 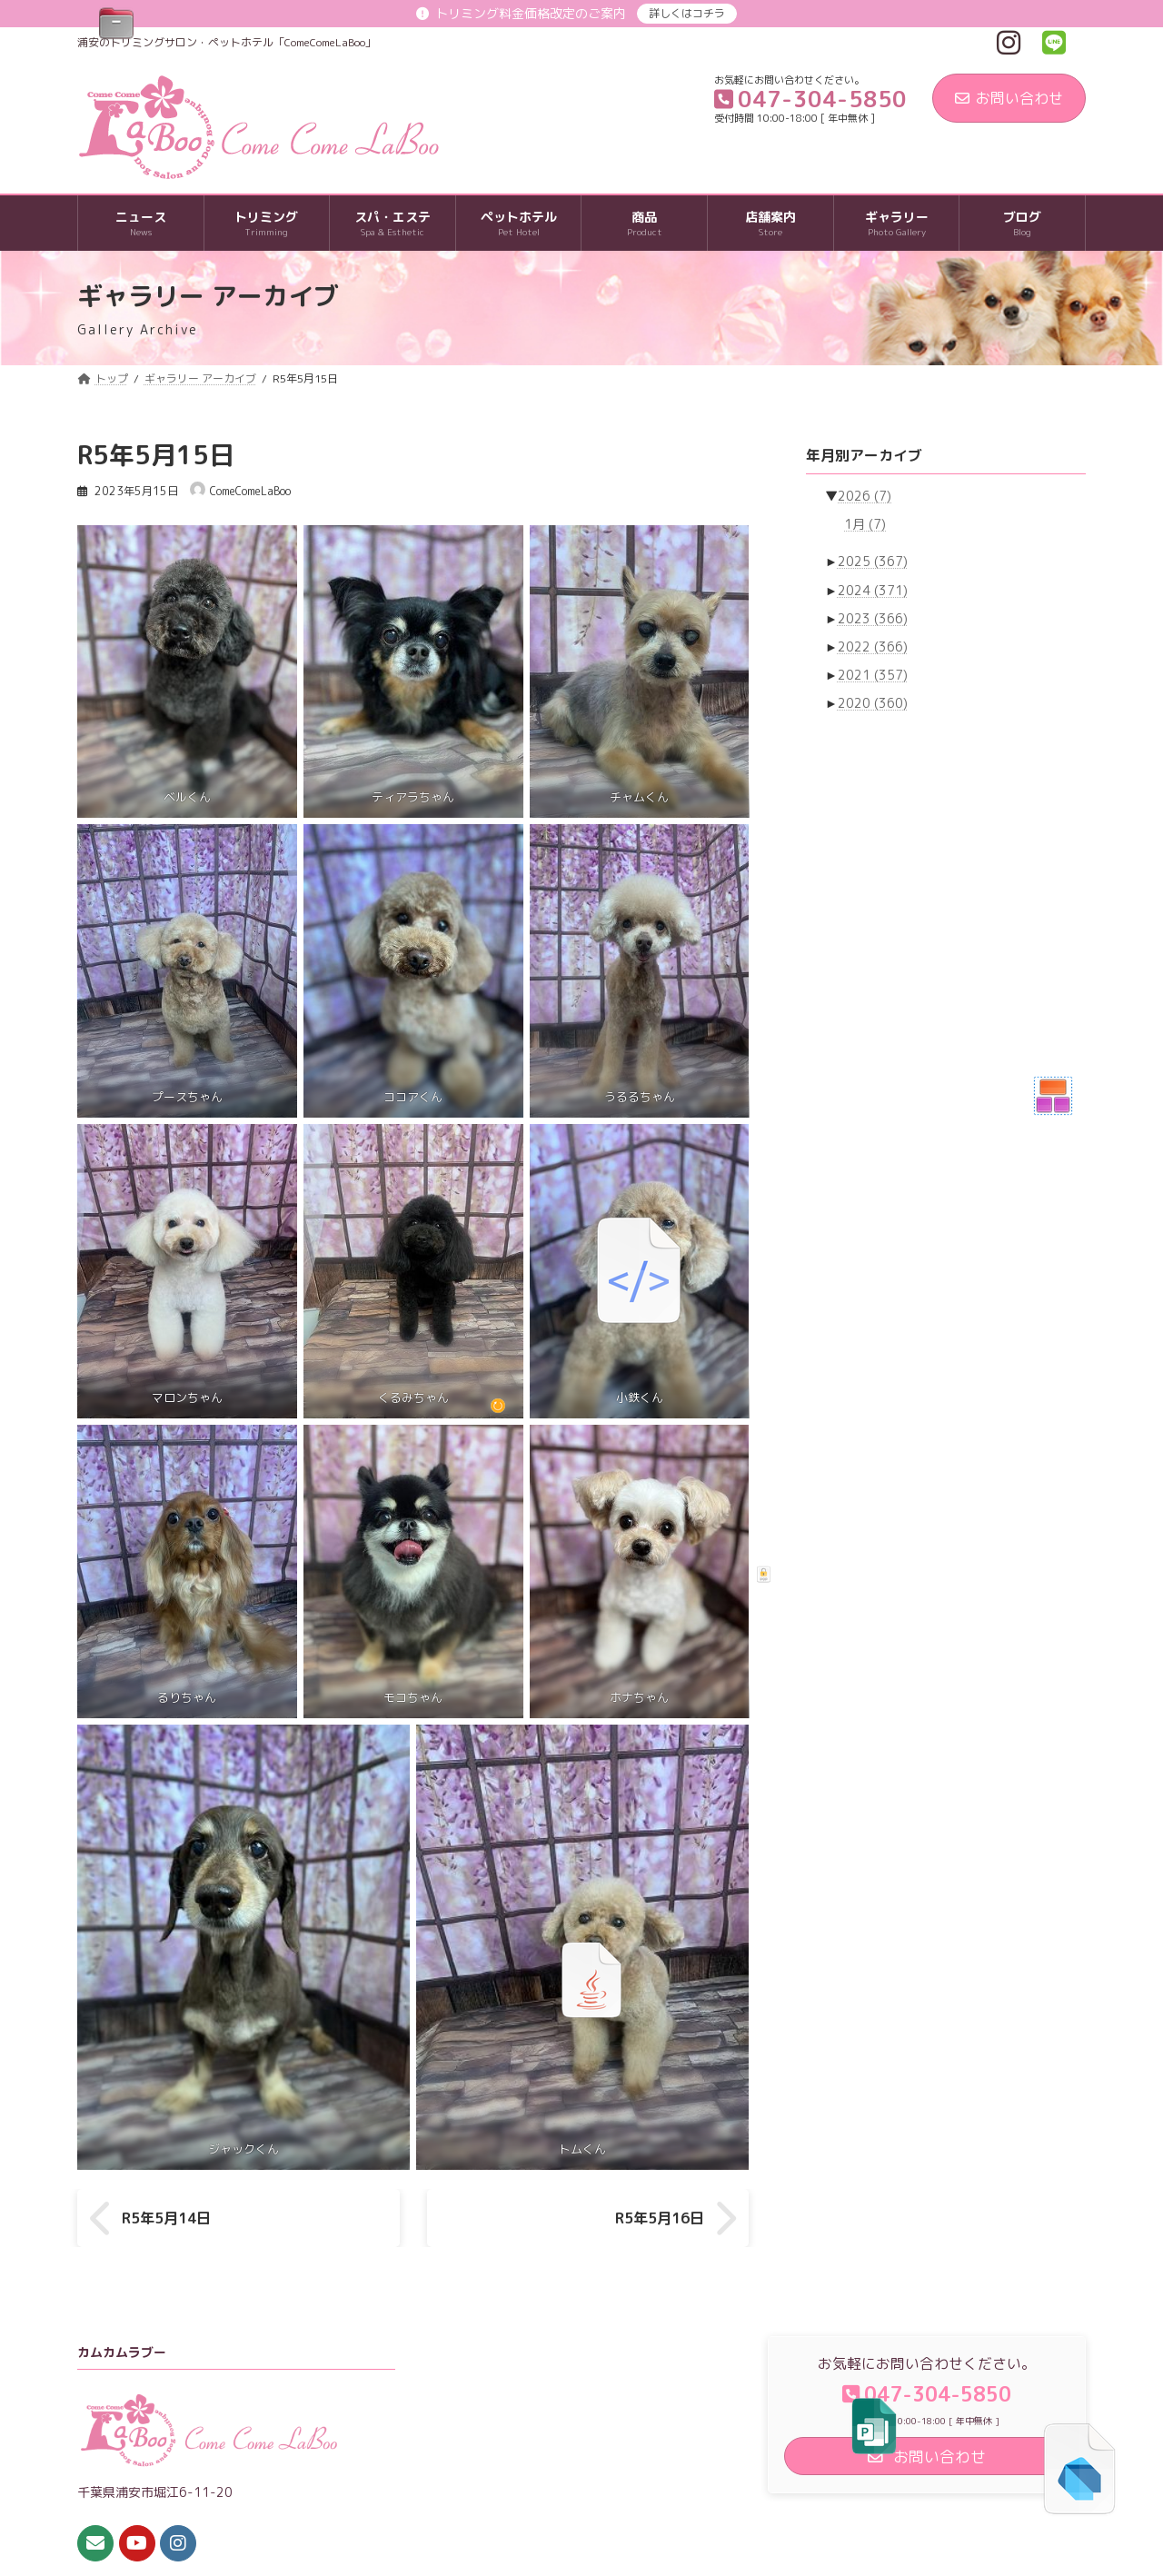 I want to click on java source code file, so click(x=591, y=1980).